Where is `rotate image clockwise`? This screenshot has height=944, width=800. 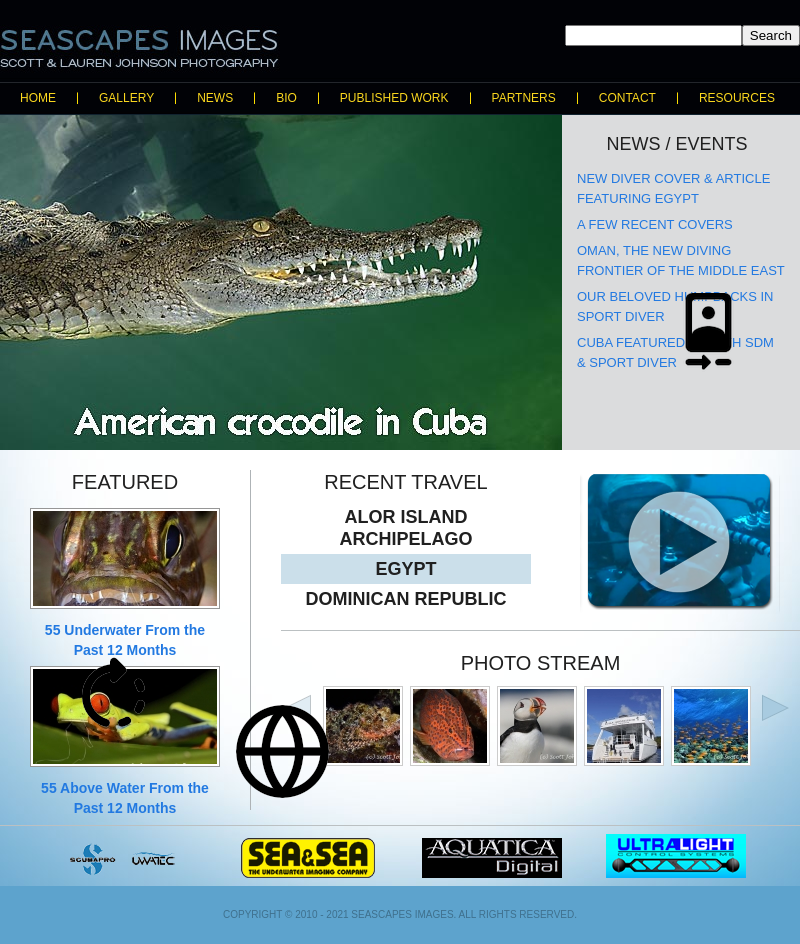 rotate image clockwise is located at coordinates (114, 696).